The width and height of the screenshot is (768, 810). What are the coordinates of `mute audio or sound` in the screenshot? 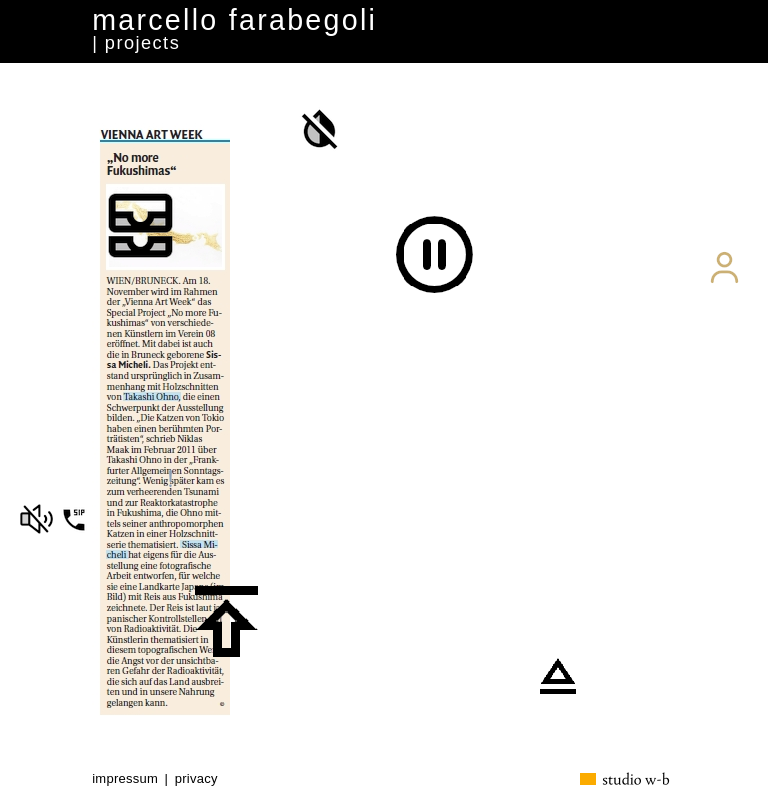 It's located at (36, 519).